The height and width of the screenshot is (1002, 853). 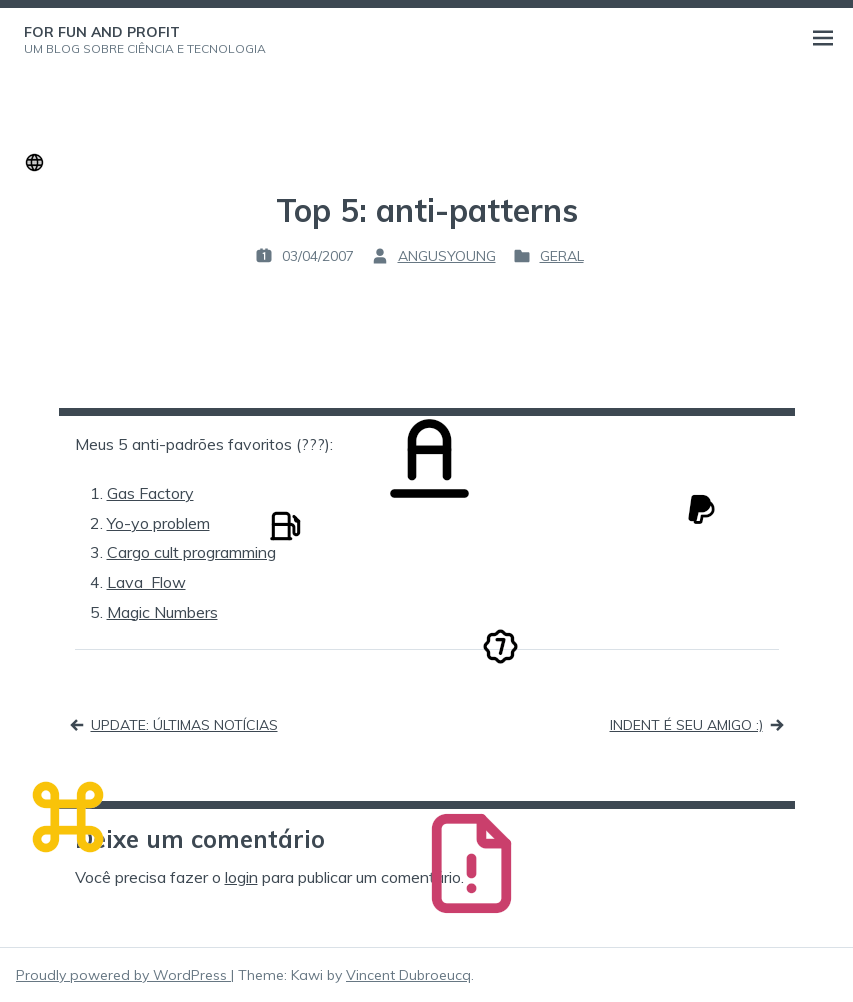 What do you see at coordinates (68, 817) in the screenshot?
I see `execute a keyboard shortcut or command` at bounding box center [68, 817].